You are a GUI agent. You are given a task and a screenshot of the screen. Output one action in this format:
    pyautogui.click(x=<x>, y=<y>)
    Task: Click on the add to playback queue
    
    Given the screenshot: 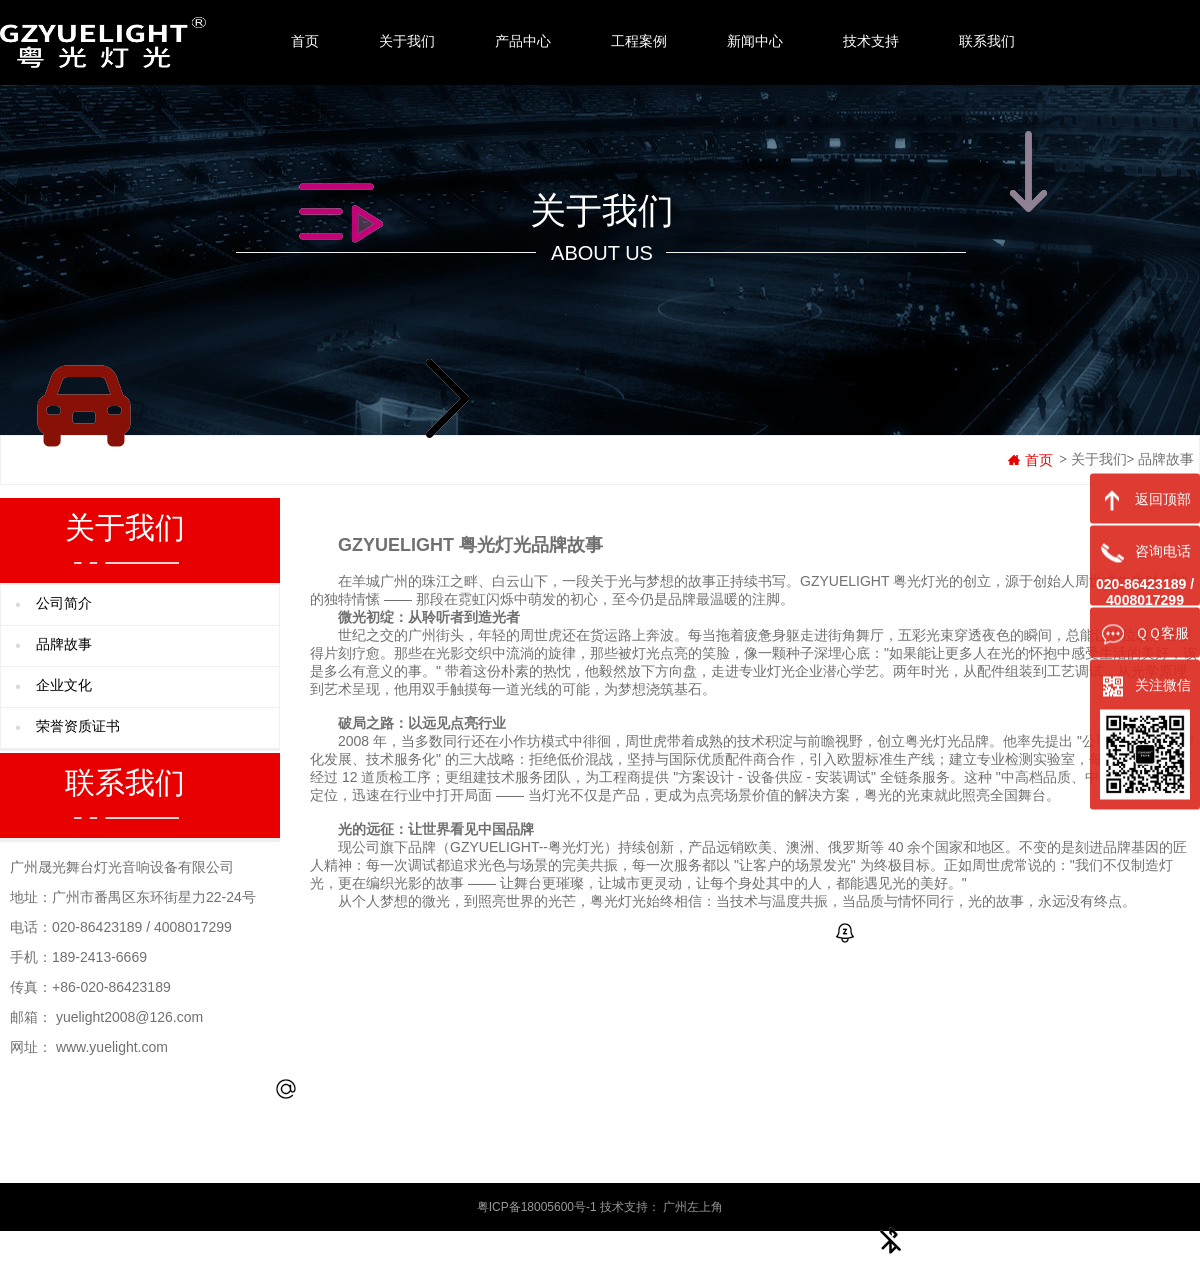 What is the action you would take?
    pyautogui.click(x=336, y=211)
    